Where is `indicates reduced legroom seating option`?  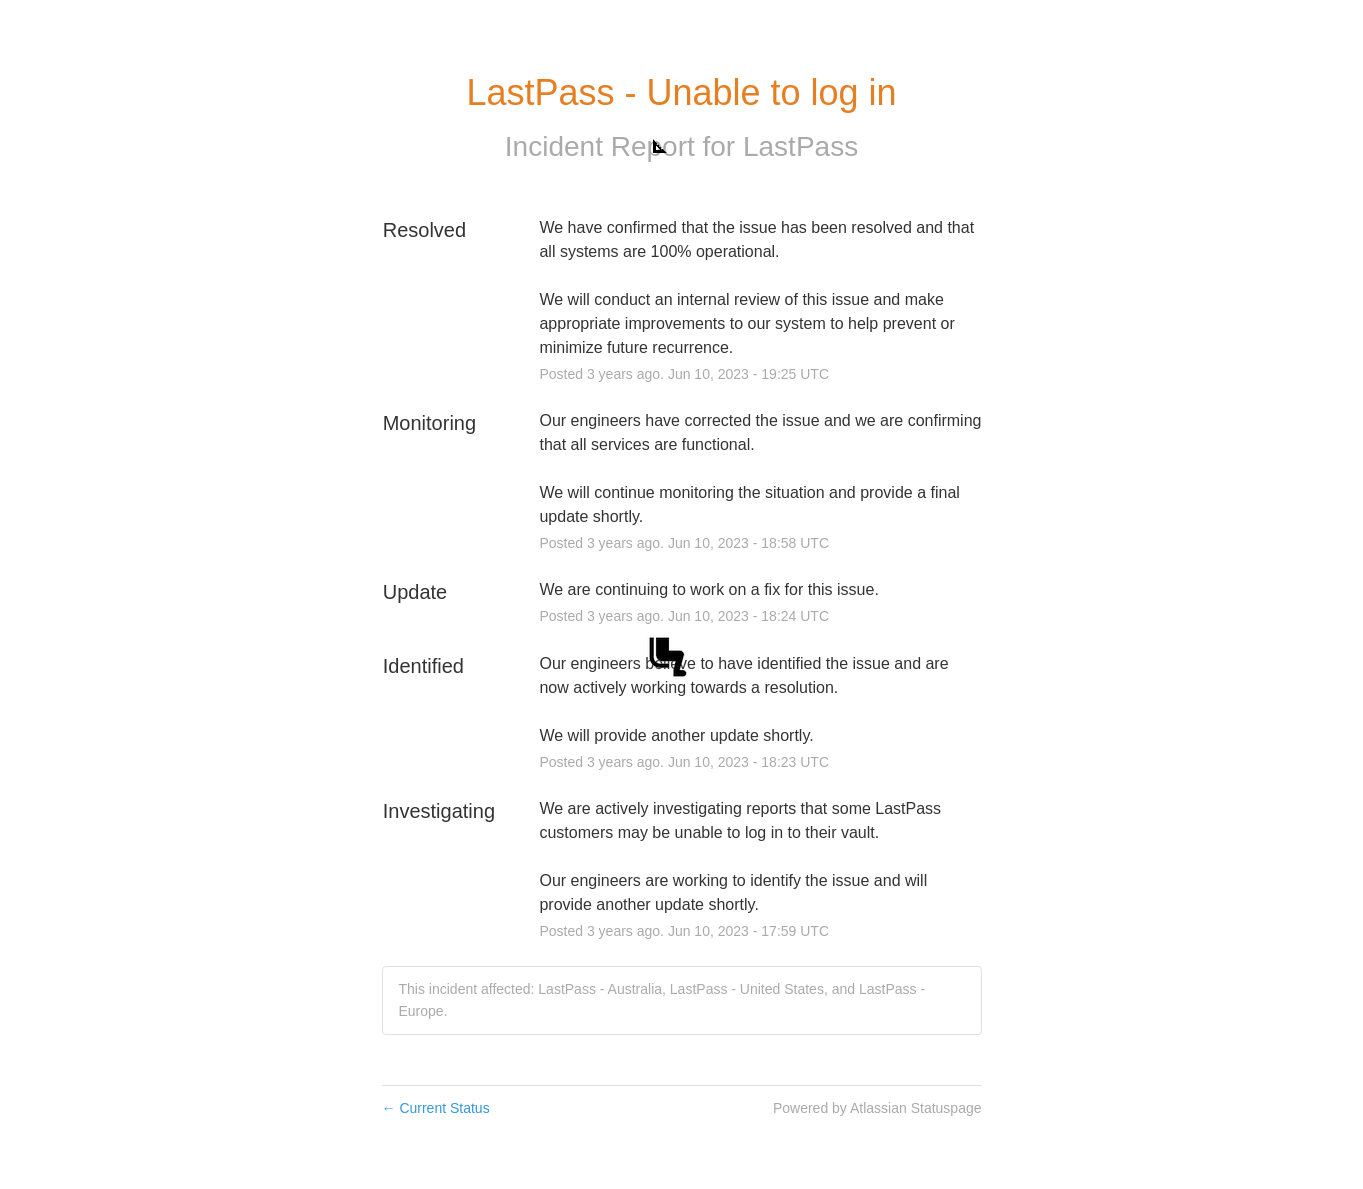 indicates reduced legroom seating option is located at coordinates (669, 657).